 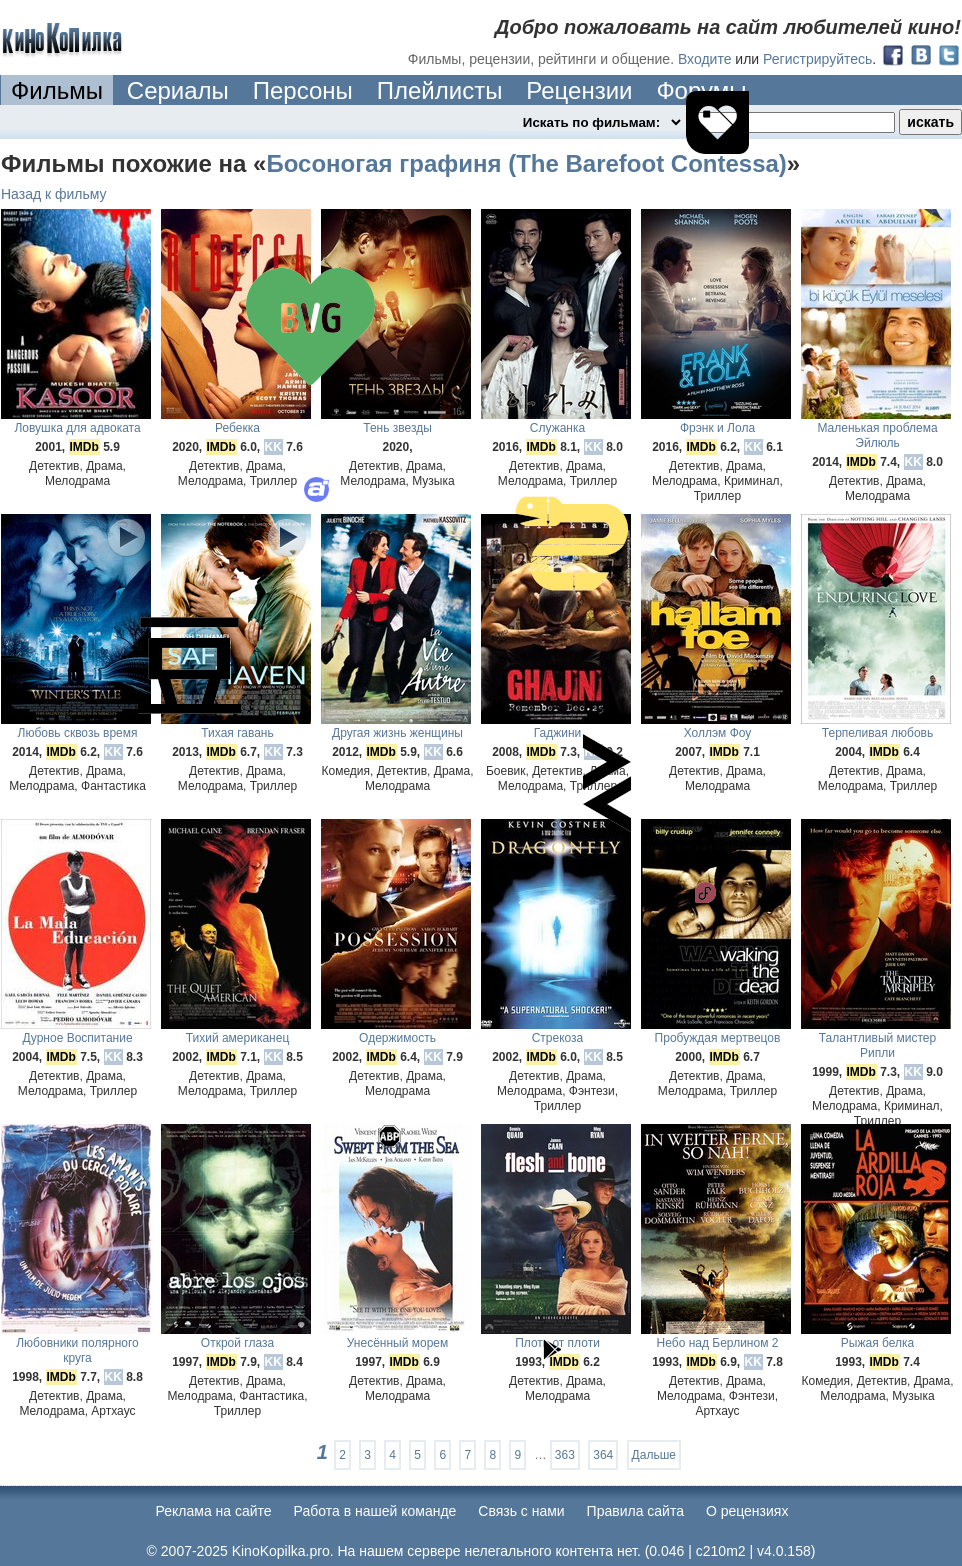 What do you see at coordinates (571, 543) in the screenshot?
I see `pyscaffold python project scaffolding tool logo` at bounding box center [571, 543].